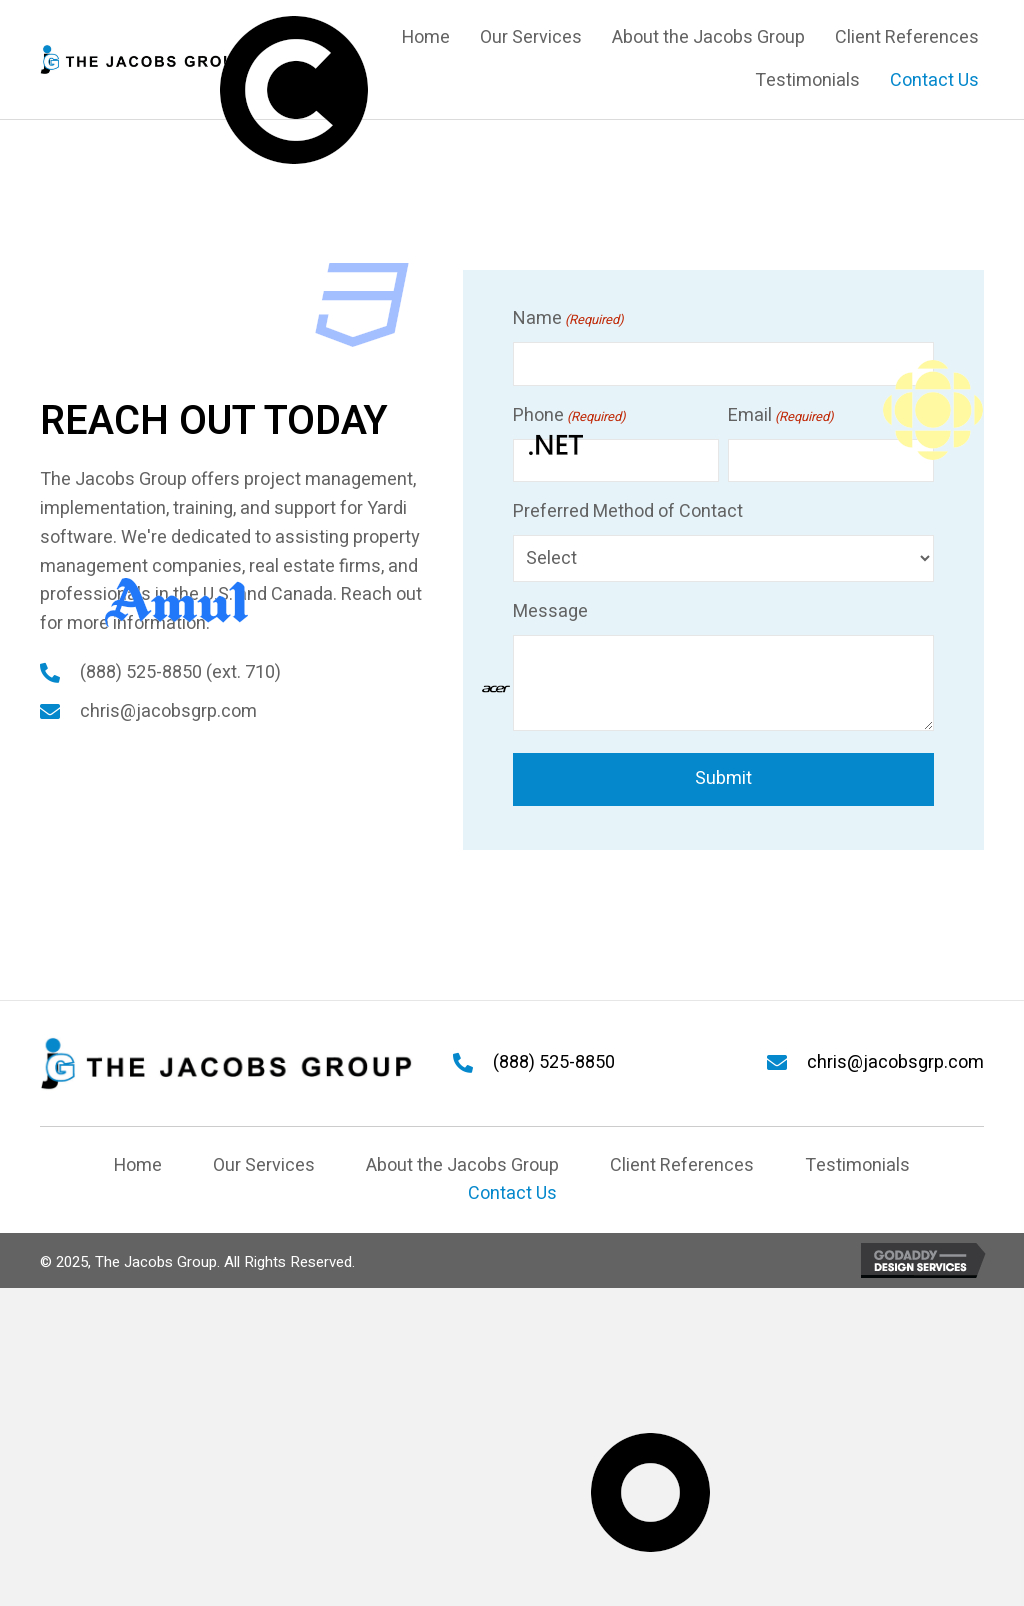  Describe the element at coordinates (362, 305) in the screenshot. I see `indicates CSS3 styling or stylesheet` at that location.